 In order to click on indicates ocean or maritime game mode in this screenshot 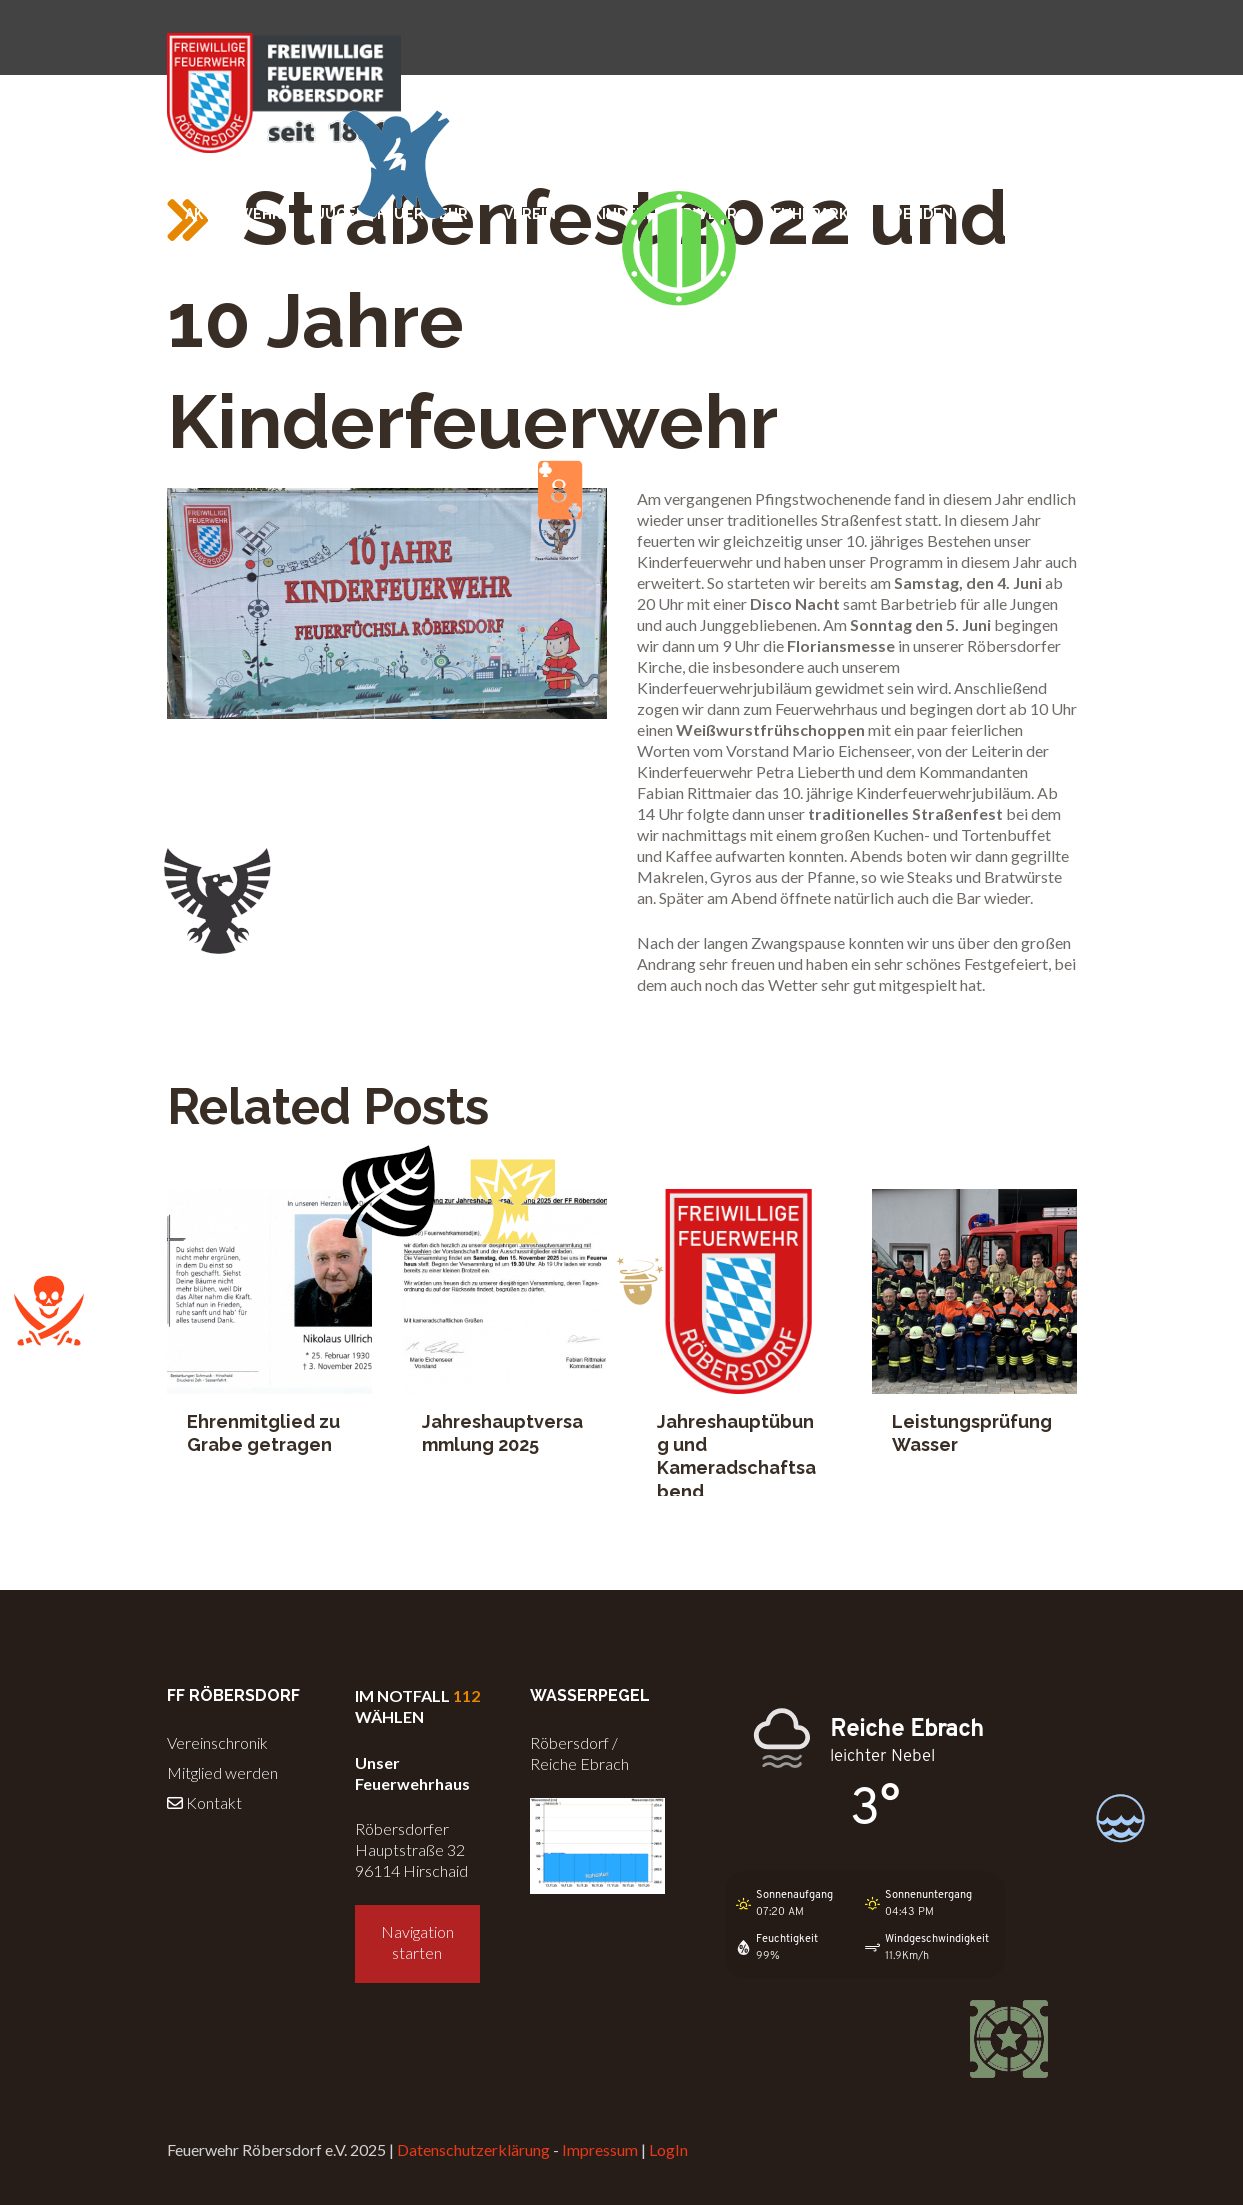, I will do `click(1120, 1818)`.